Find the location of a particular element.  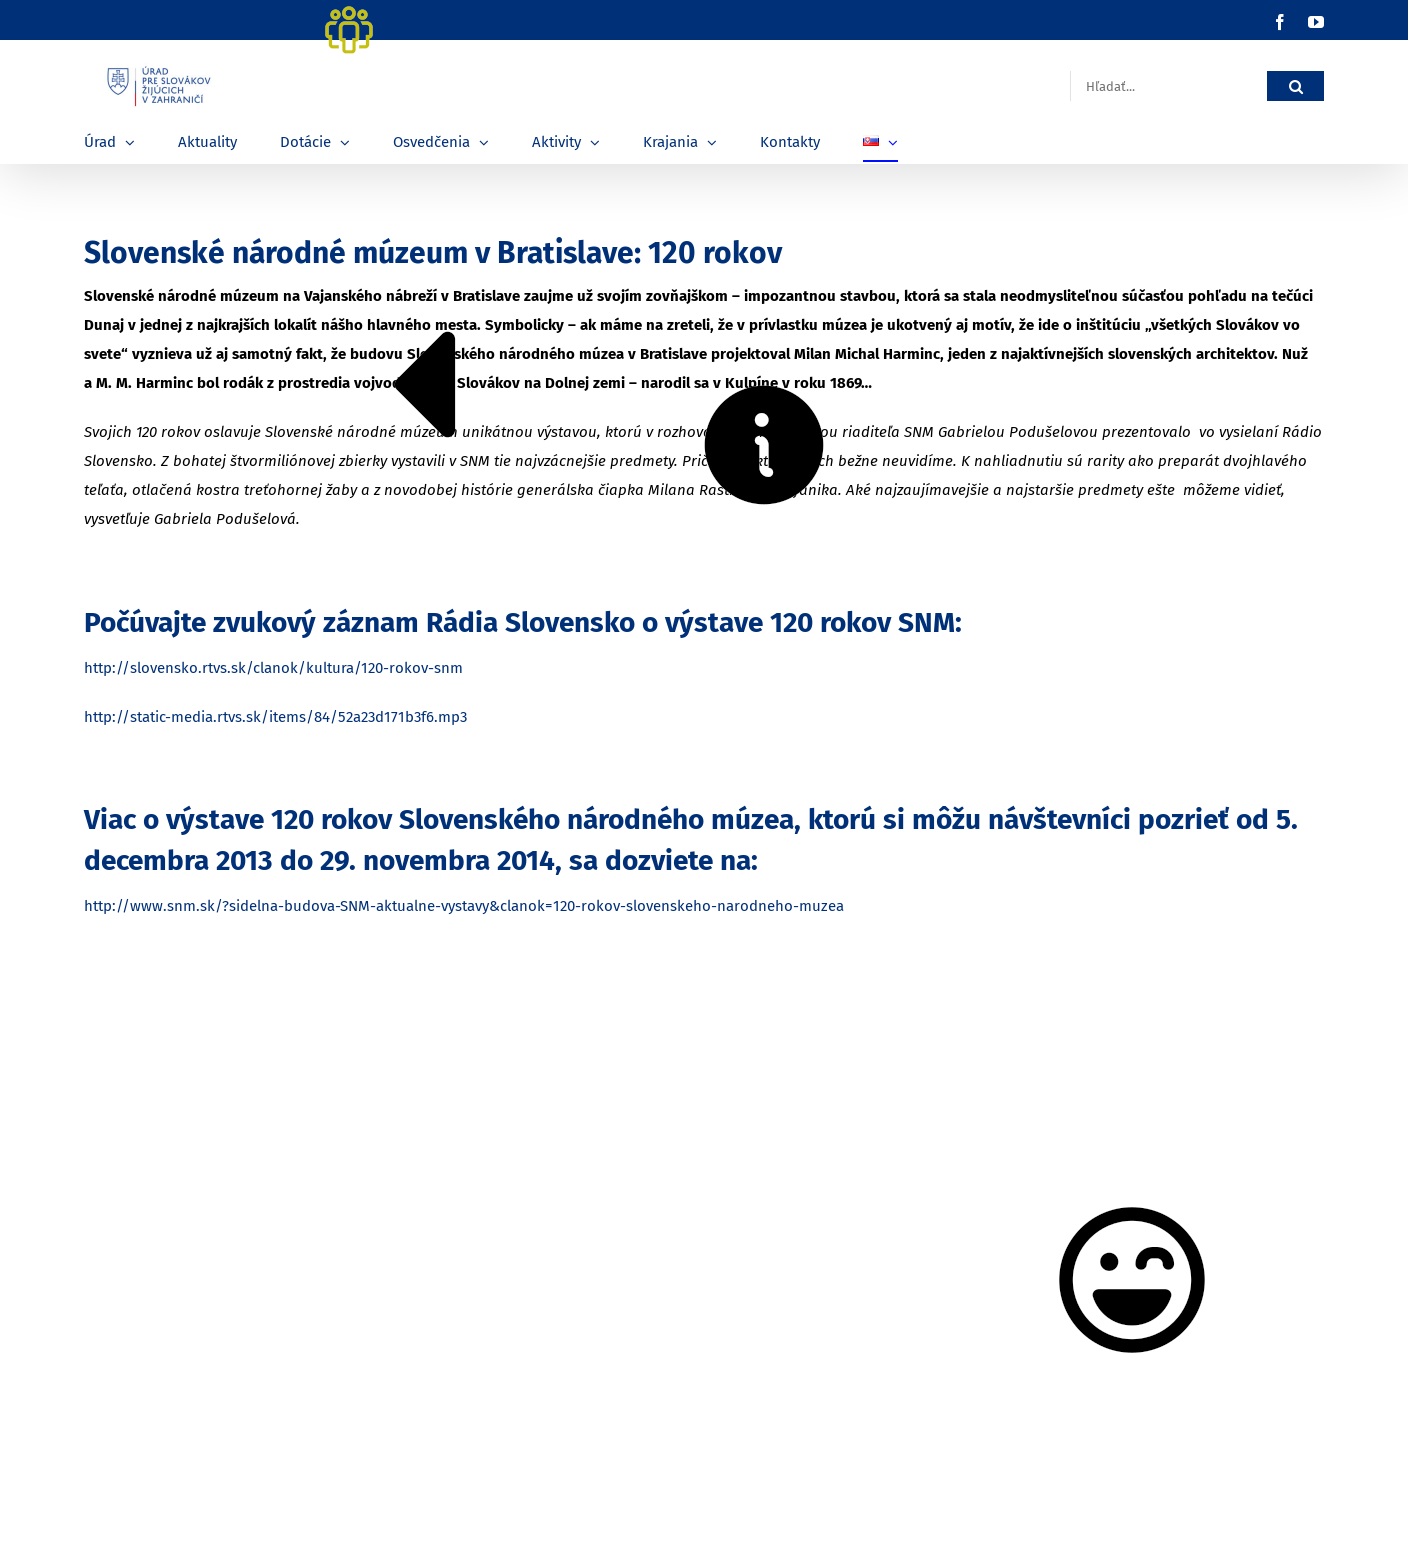

view more information or details is located at coordinates (764, 445).